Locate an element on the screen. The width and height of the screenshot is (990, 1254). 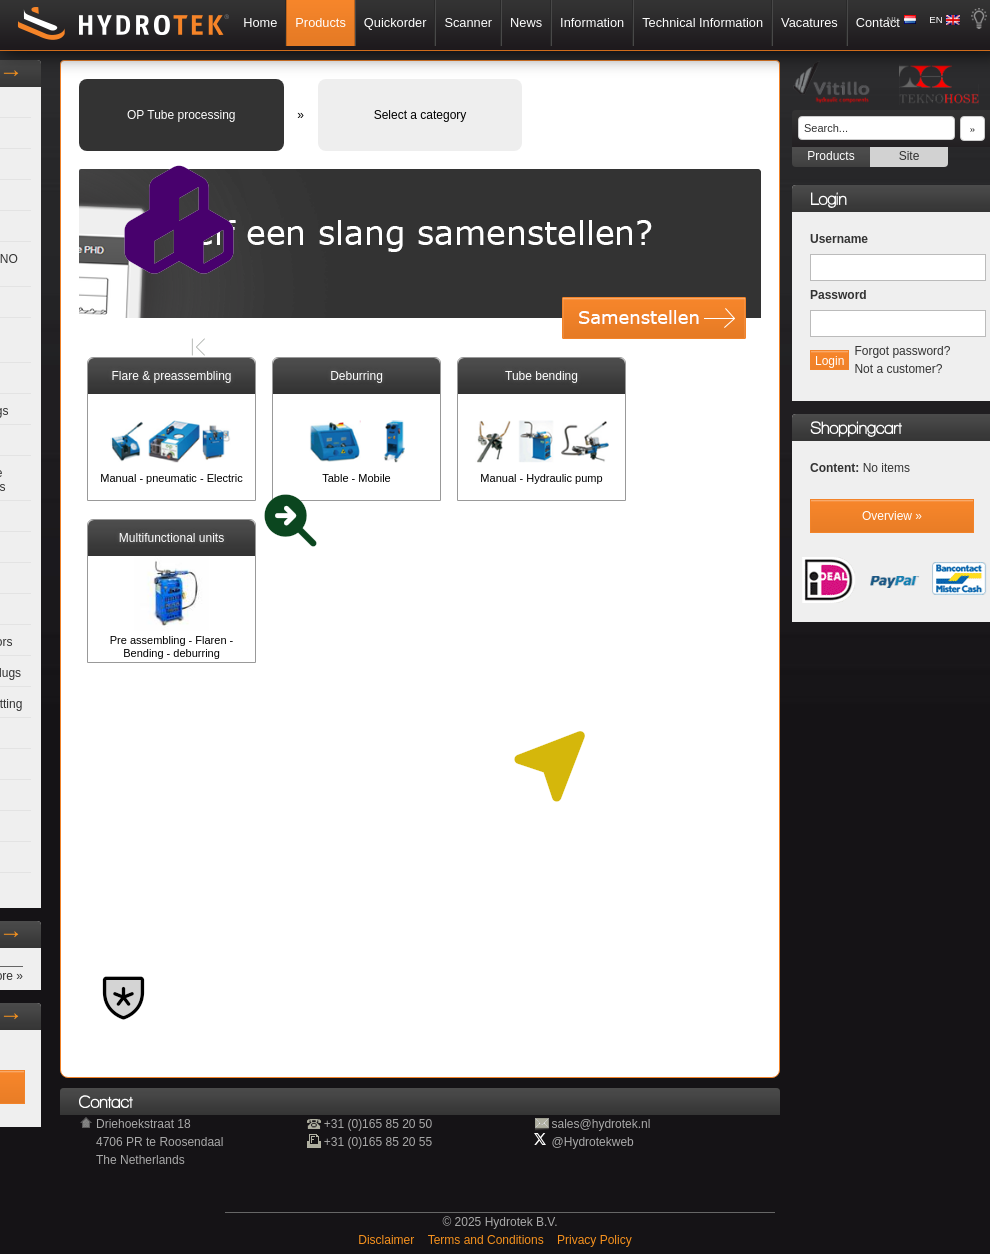
view 3D objects or models is located at coordinates (179, 222).